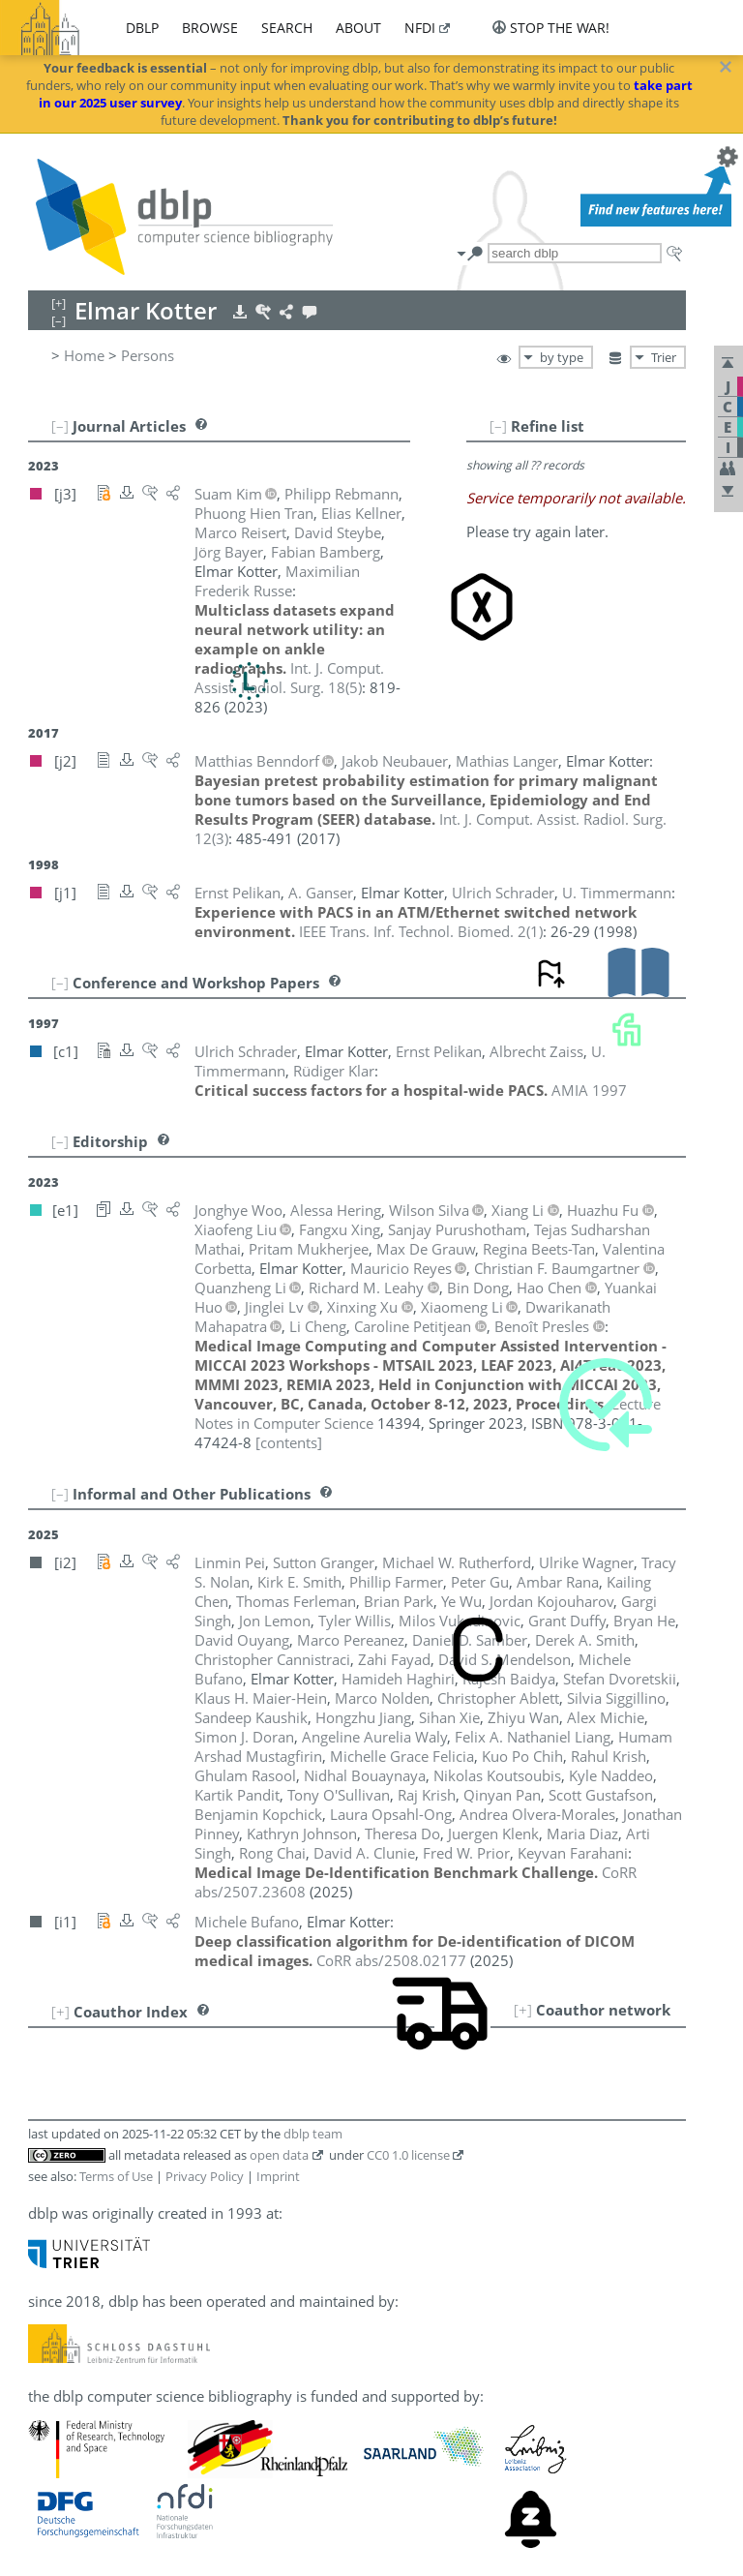  I want to click on close or cancel action, so click(482, 607).